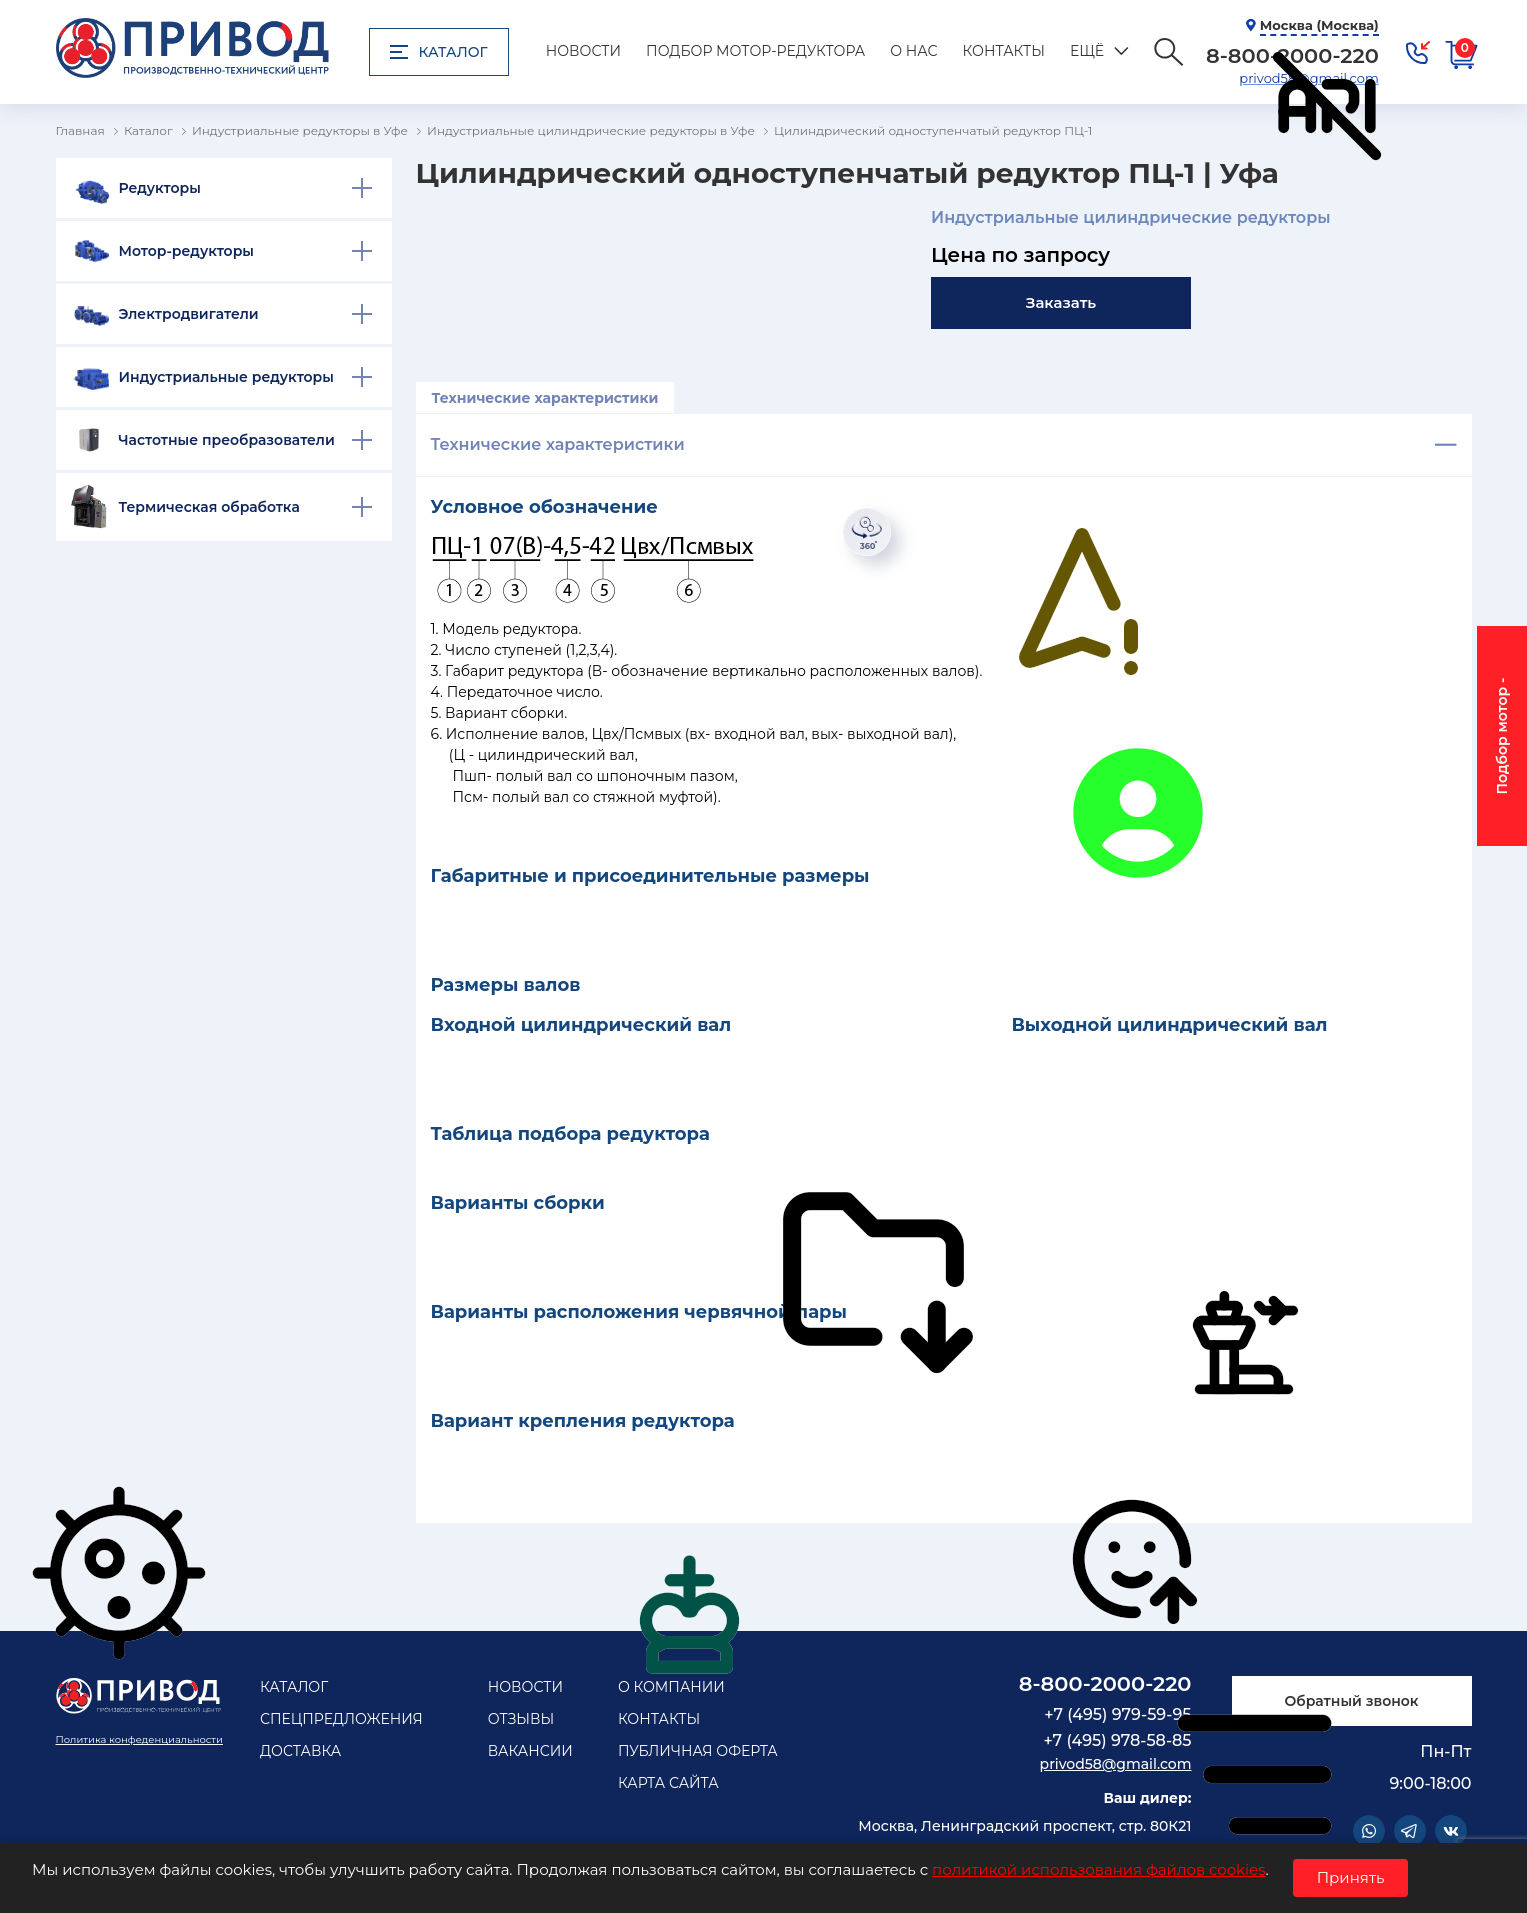  Describe the element at coordinates (1327, 106) in the screenshot. I see `api connection disabled or unavailable` at that location.